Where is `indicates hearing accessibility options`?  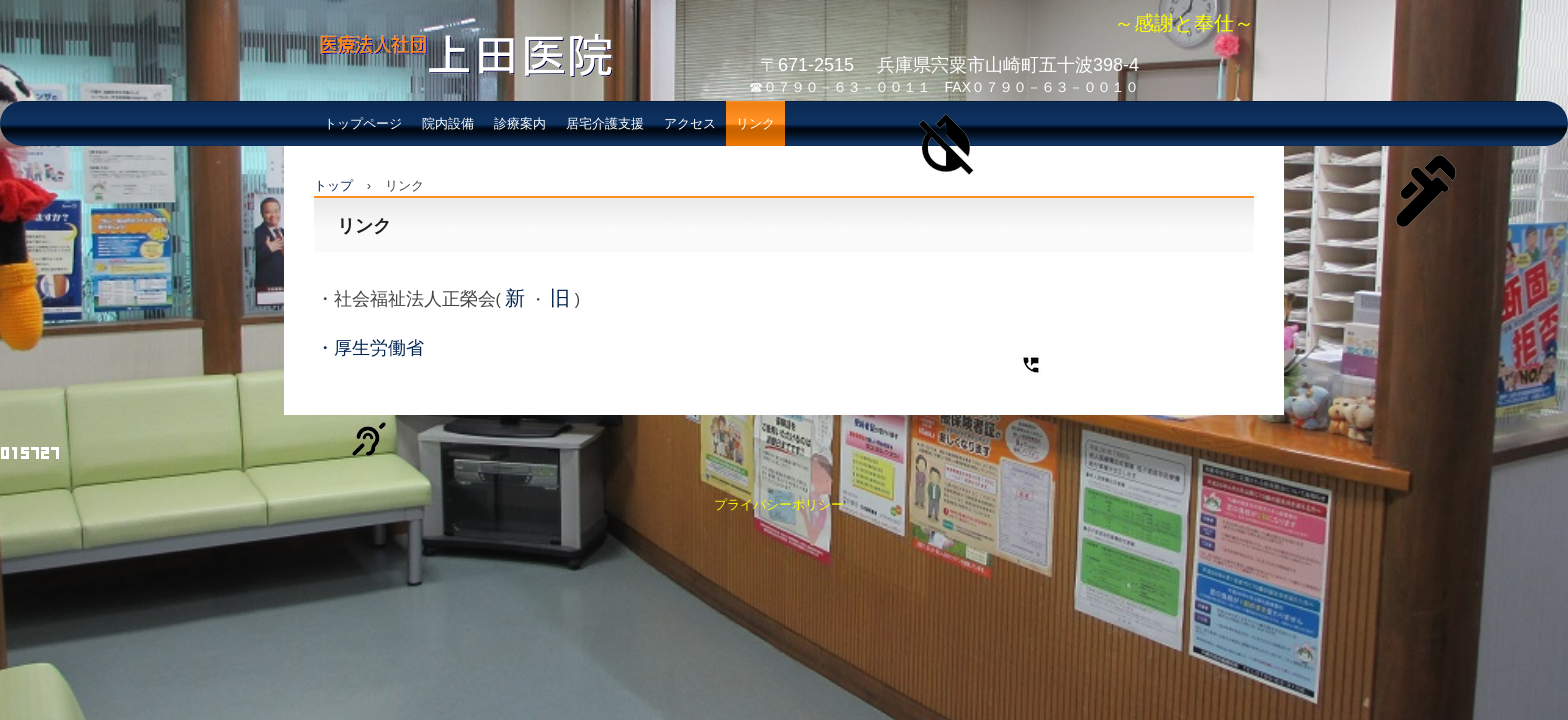 indicates hearing accessibility options is located at coordinates (369, 439).